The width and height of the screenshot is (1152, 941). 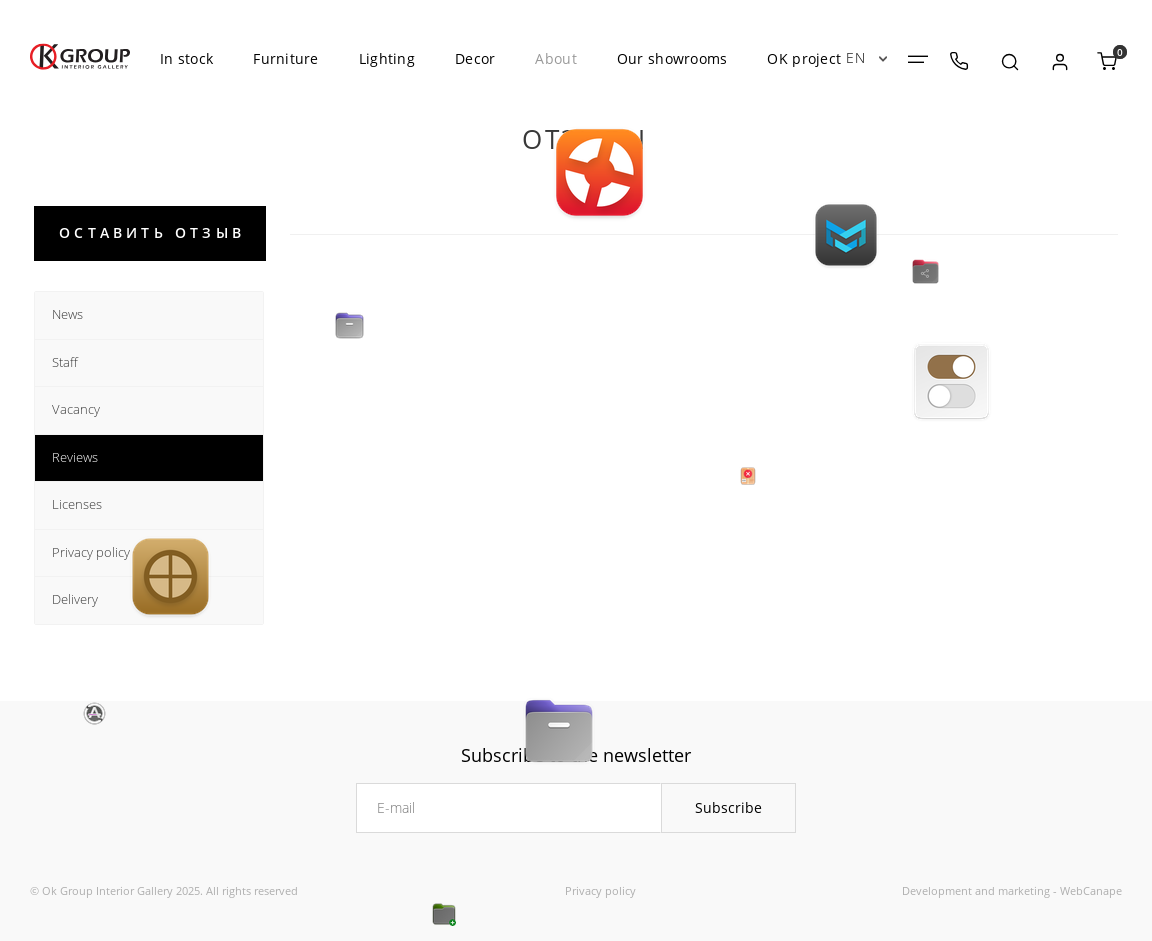 What do you see at coordinates (846, 235) in the screenshot?
I see `open marktext markdown editor` at bounding box center [846, 235].